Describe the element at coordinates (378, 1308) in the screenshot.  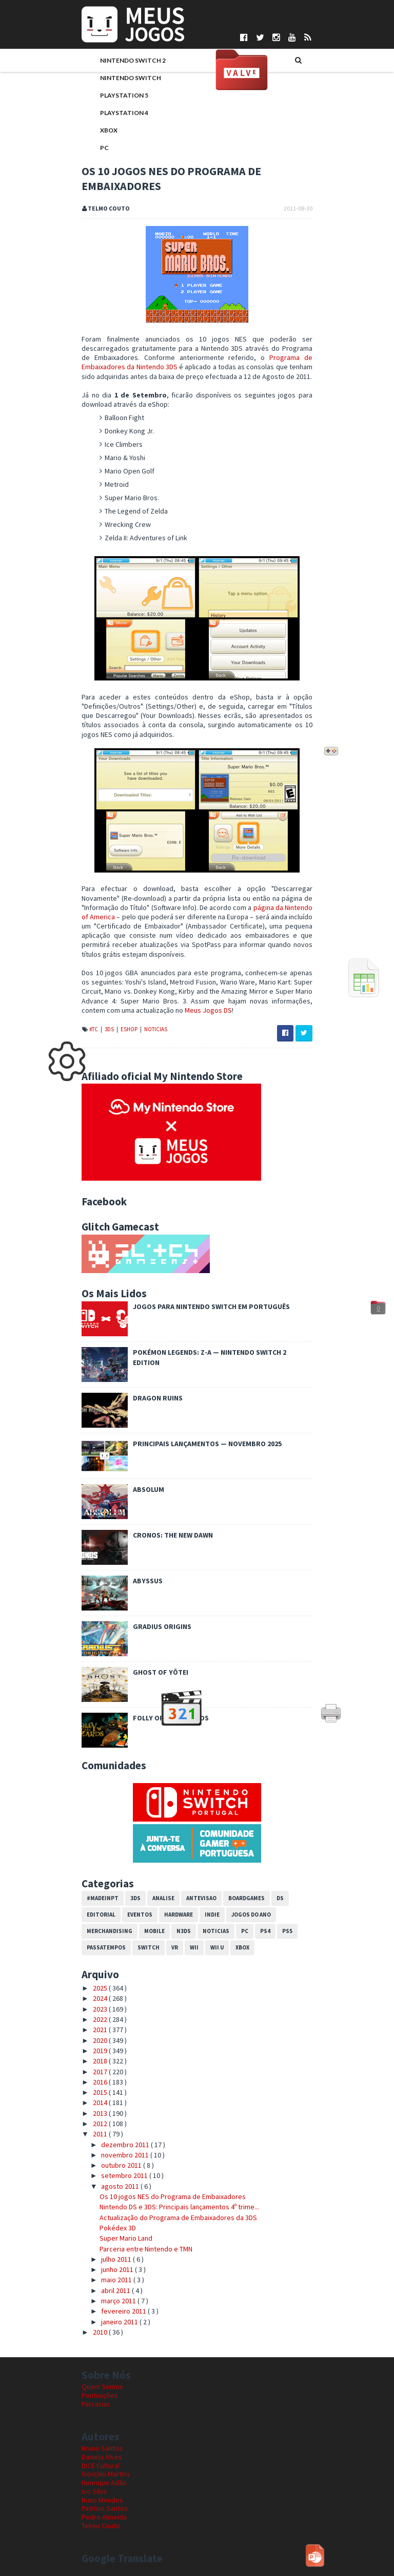
I see `open your downloads folder` at that location.